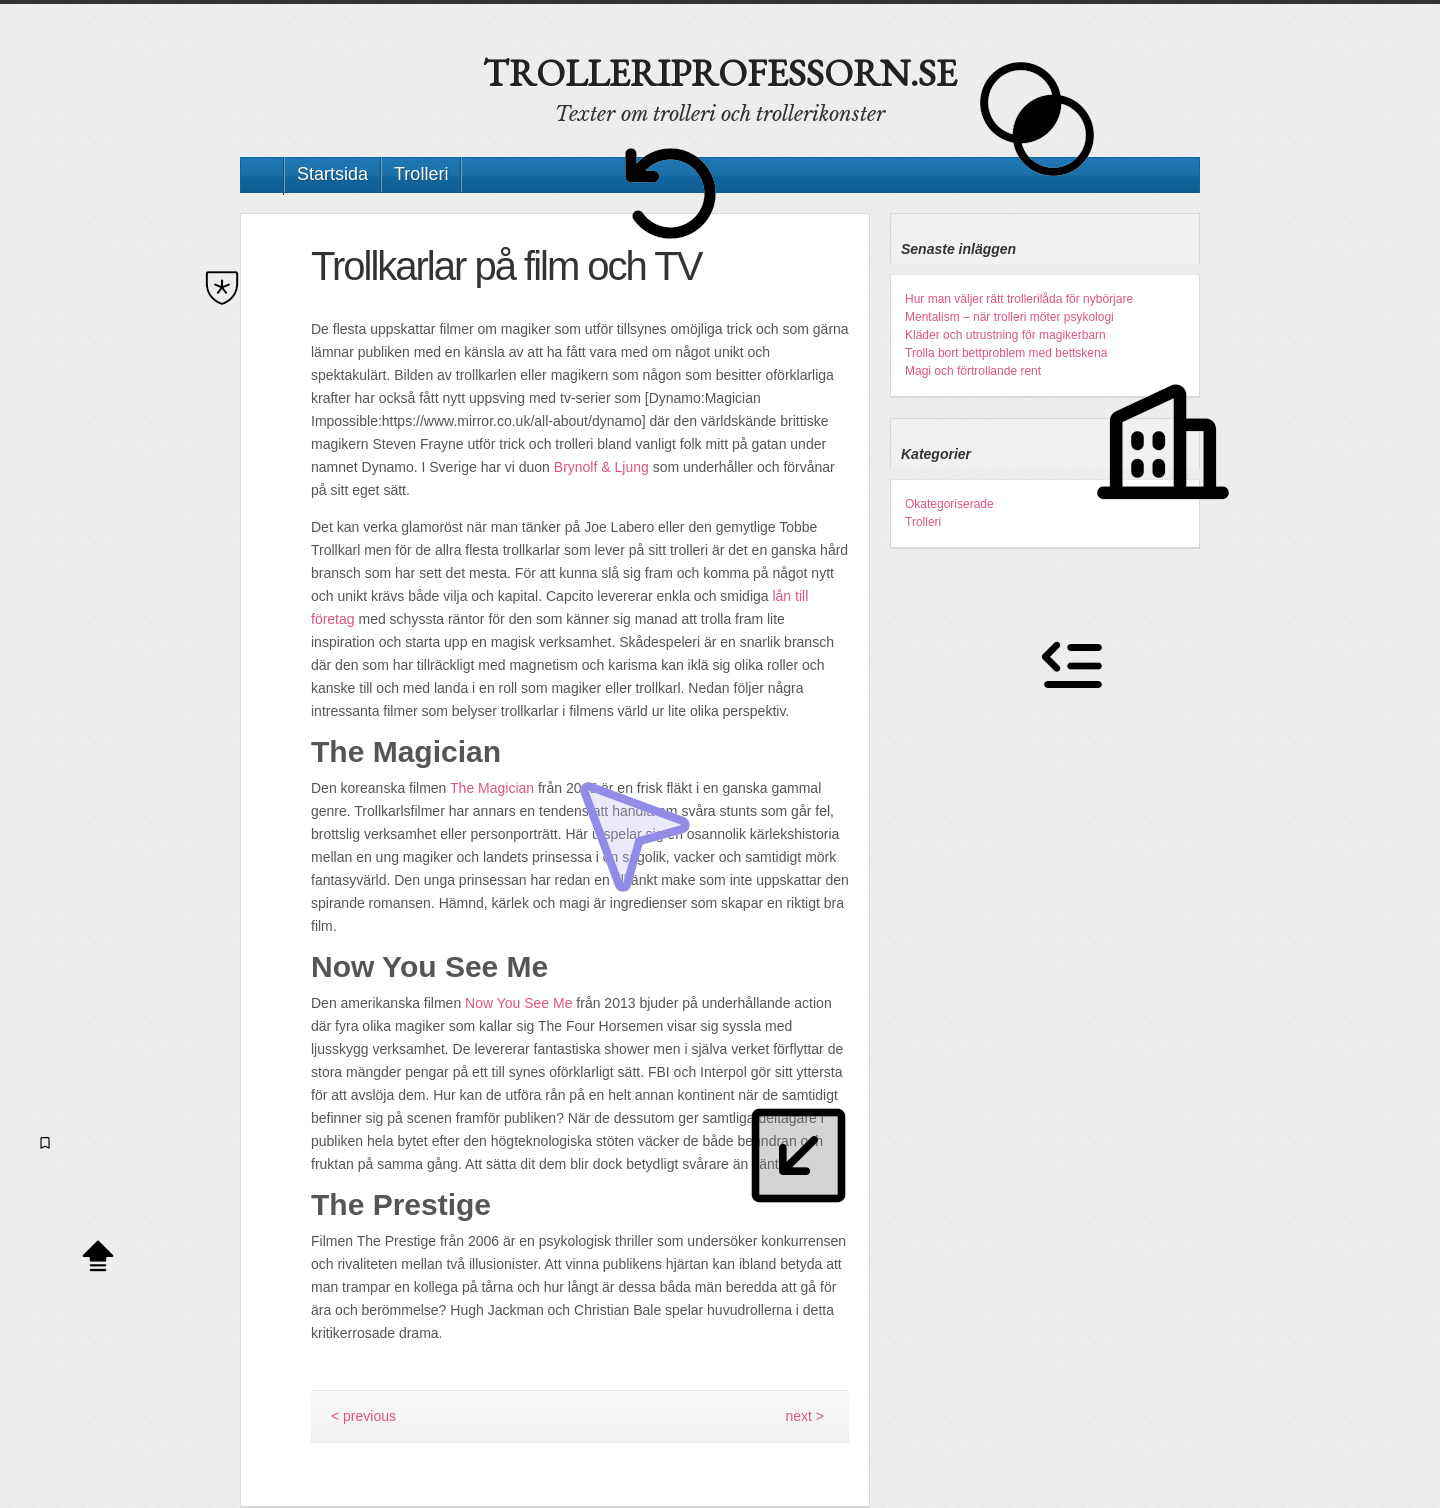 Image resolution: width=1440 pixels, height=1508 pixels. What do you see at coordinates (98, 1257) in the screenshot?
I see `upload file or content` at bounding box center [98, 1257].